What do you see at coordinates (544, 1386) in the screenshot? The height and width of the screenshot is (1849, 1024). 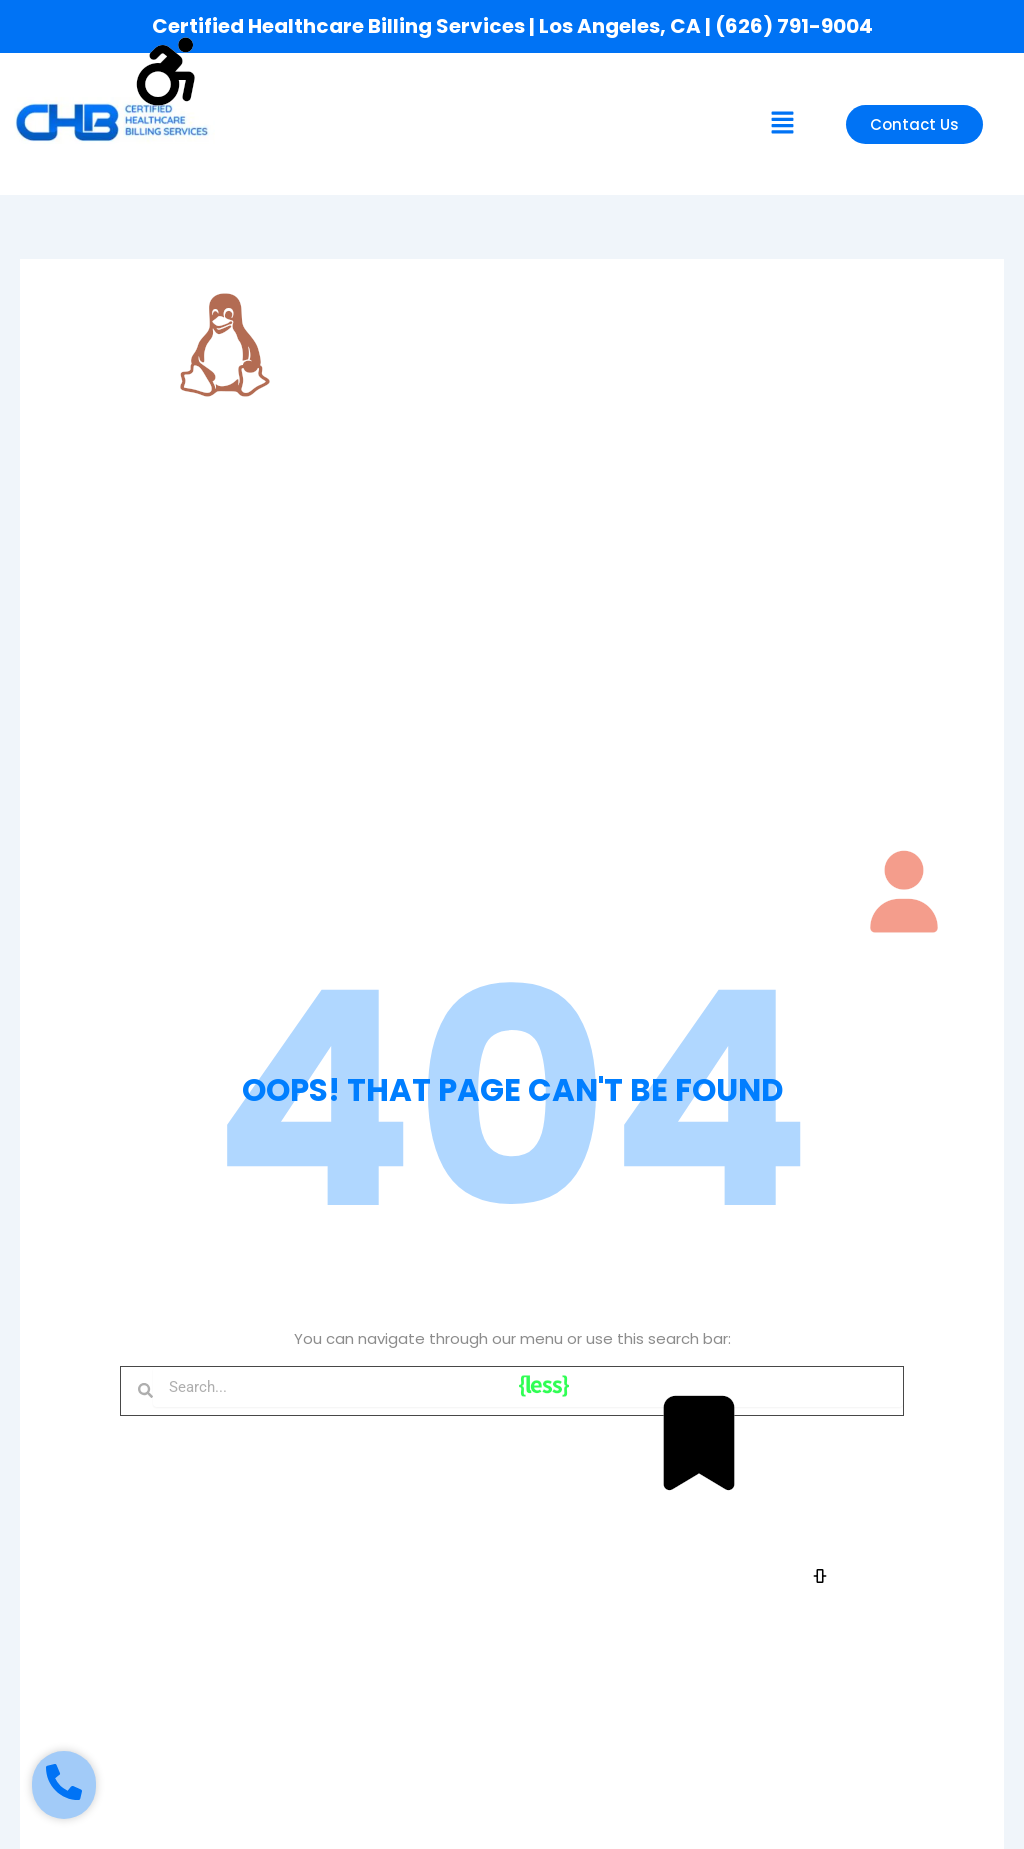 I see `less css preprocessor logo` at bounding box center [544, 1386].